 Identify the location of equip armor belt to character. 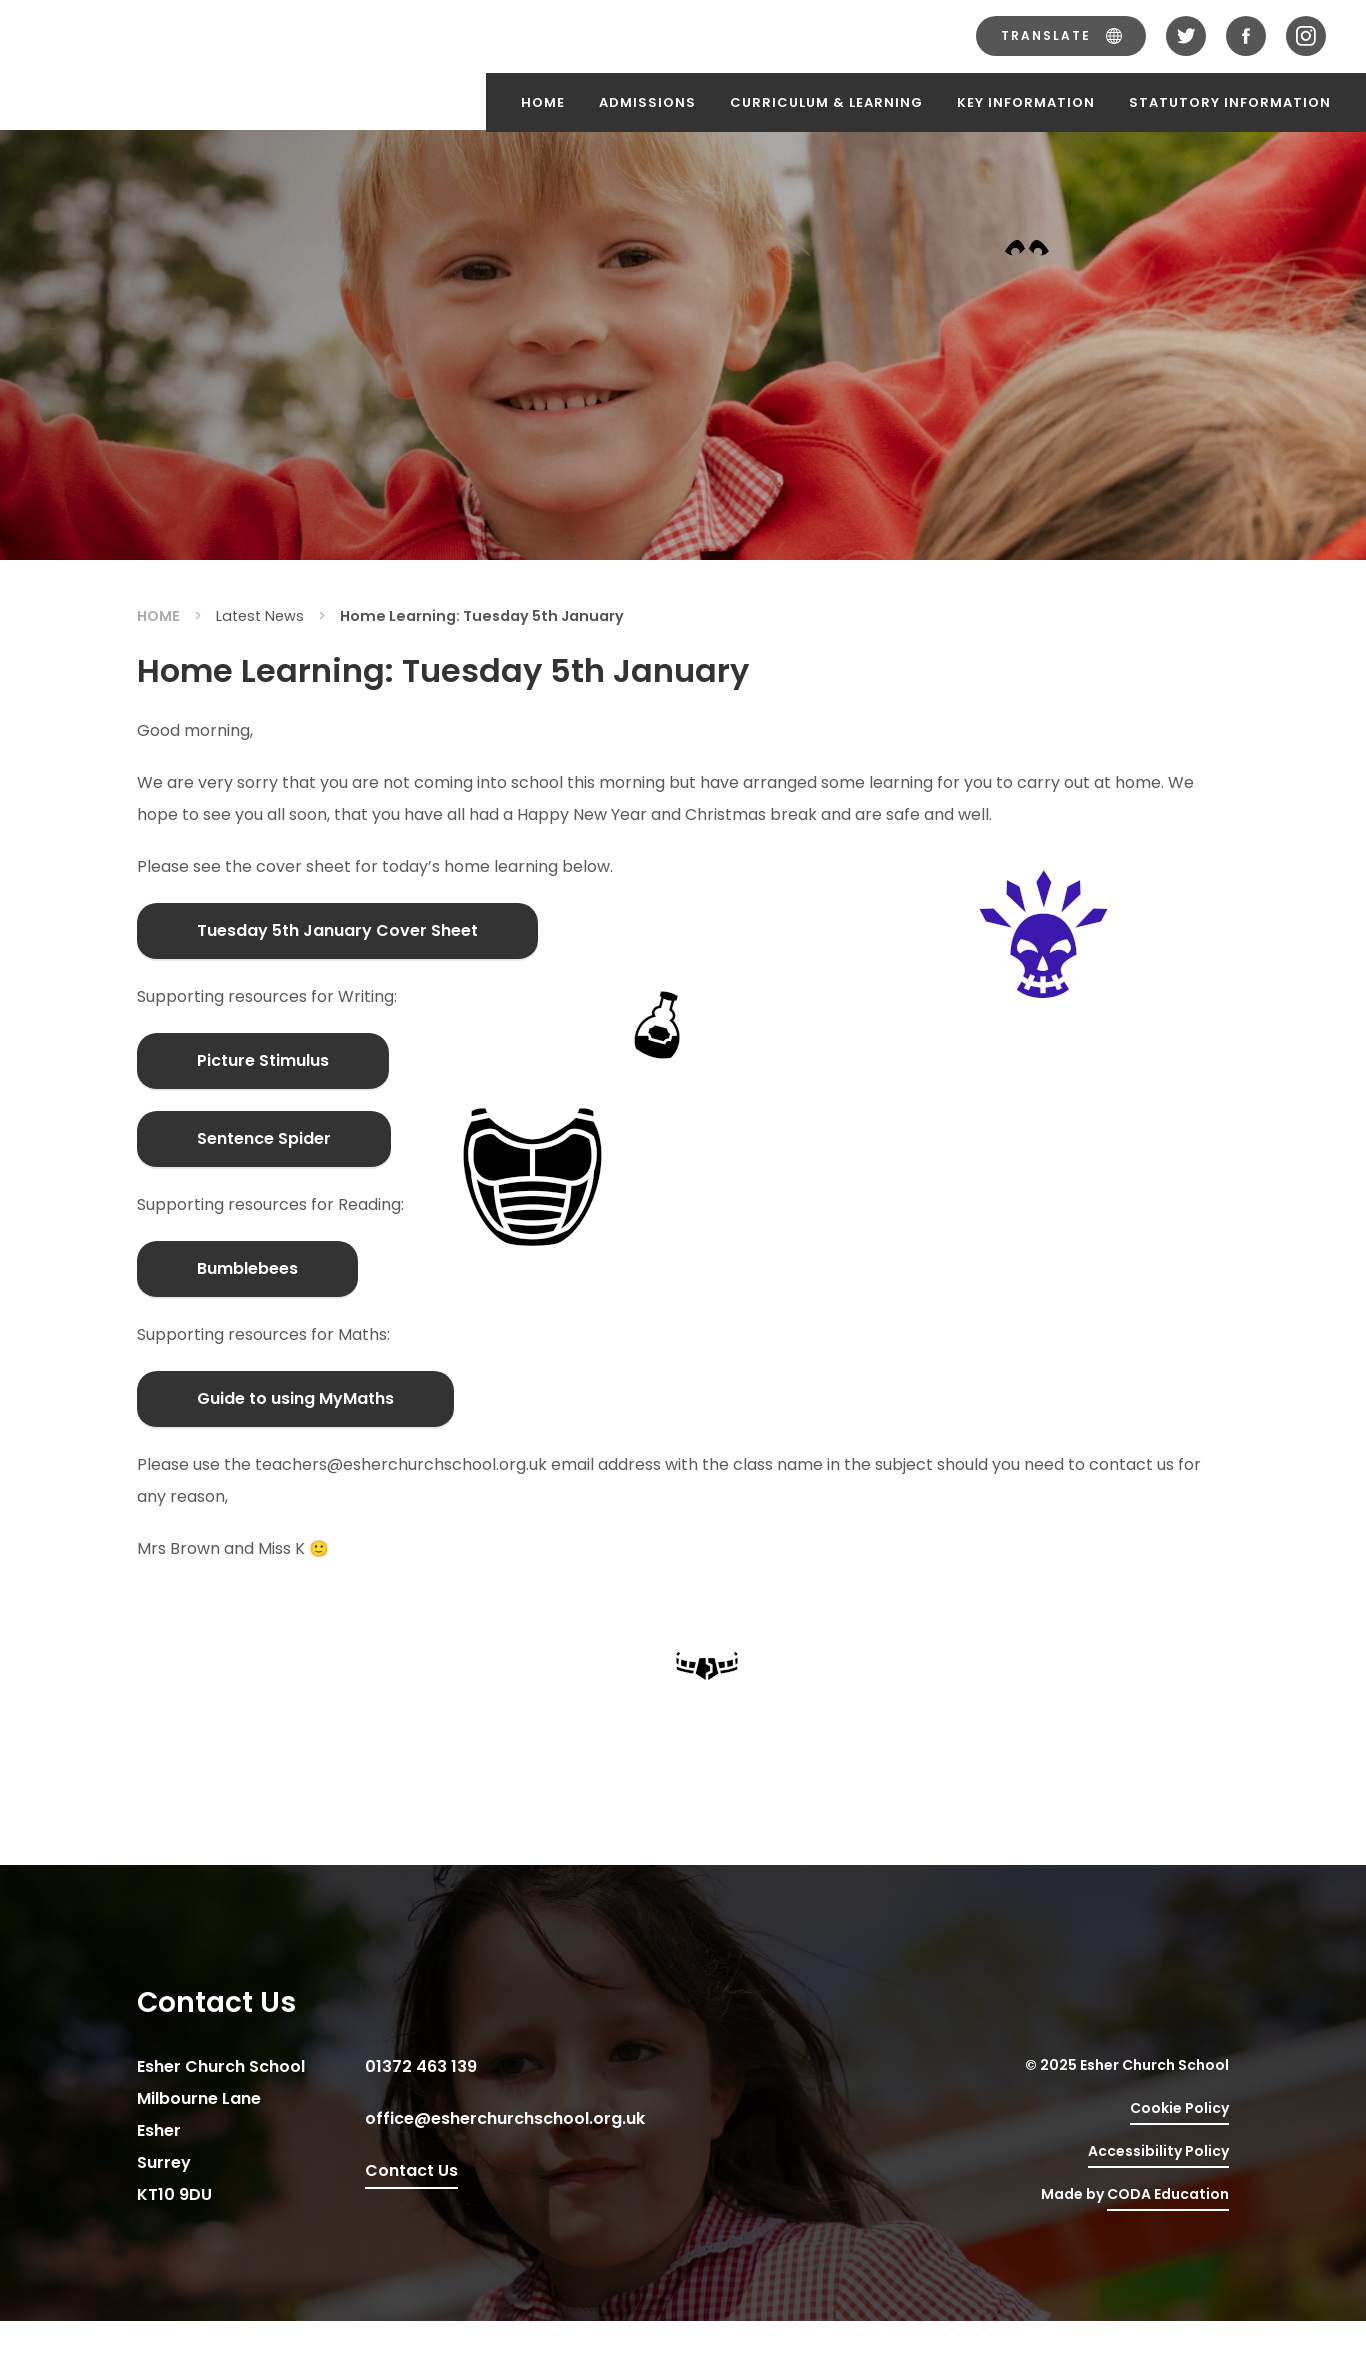
(707, 1666).